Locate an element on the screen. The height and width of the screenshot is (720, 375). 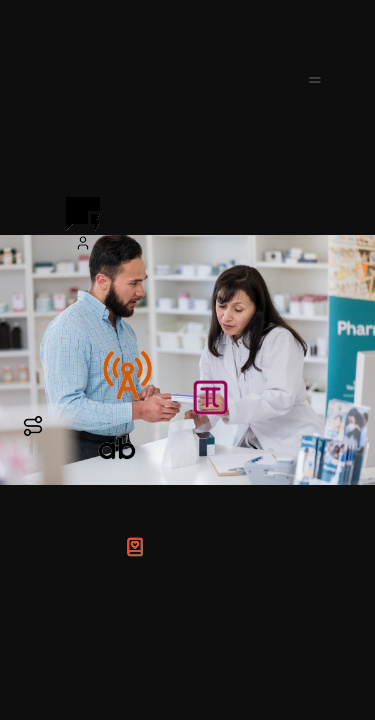
view your favorite books is located at coordinates (135, 547).